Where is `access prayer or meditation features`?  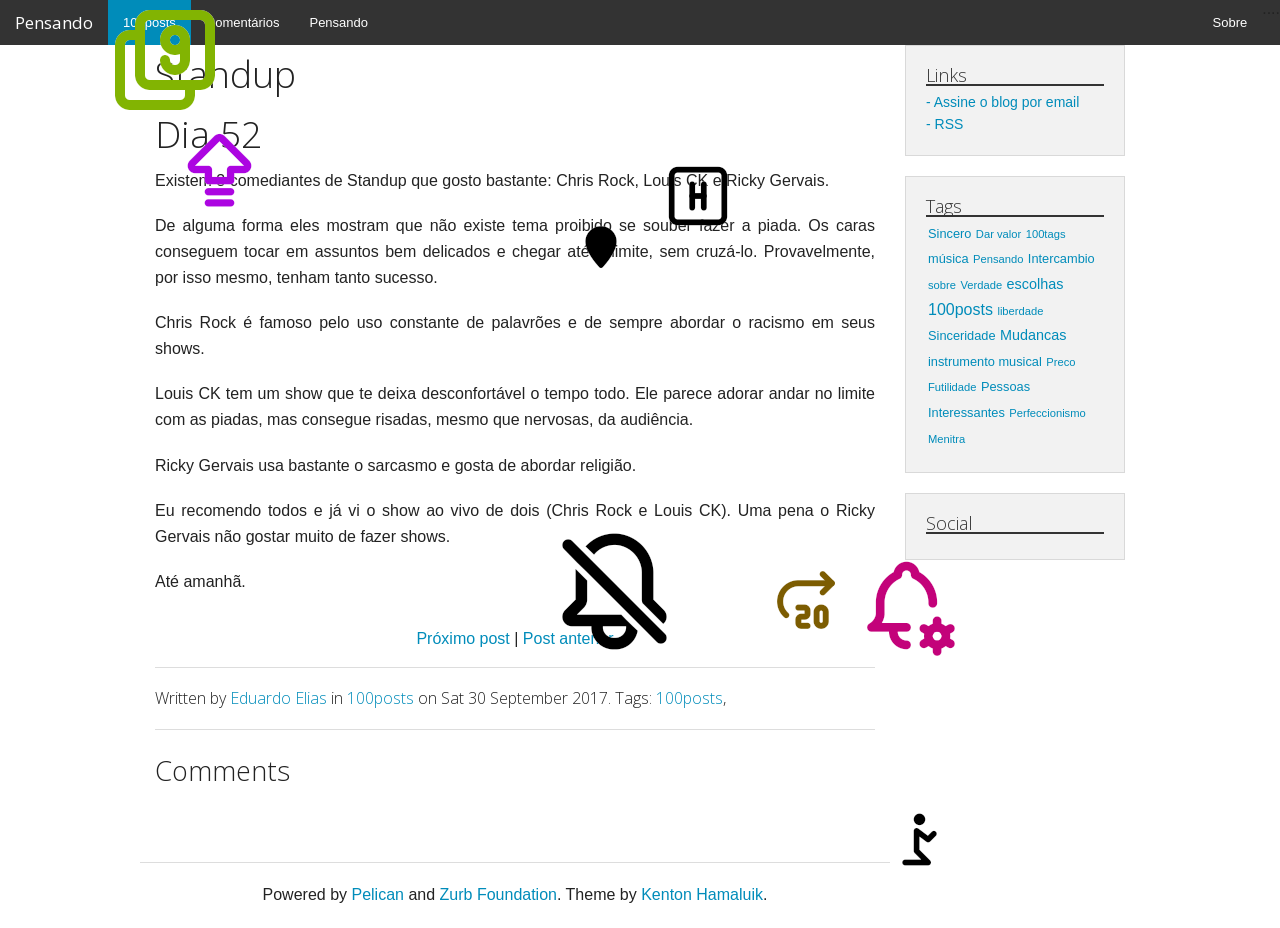
access prayer or meditation features is located at coordinates (919, 839).